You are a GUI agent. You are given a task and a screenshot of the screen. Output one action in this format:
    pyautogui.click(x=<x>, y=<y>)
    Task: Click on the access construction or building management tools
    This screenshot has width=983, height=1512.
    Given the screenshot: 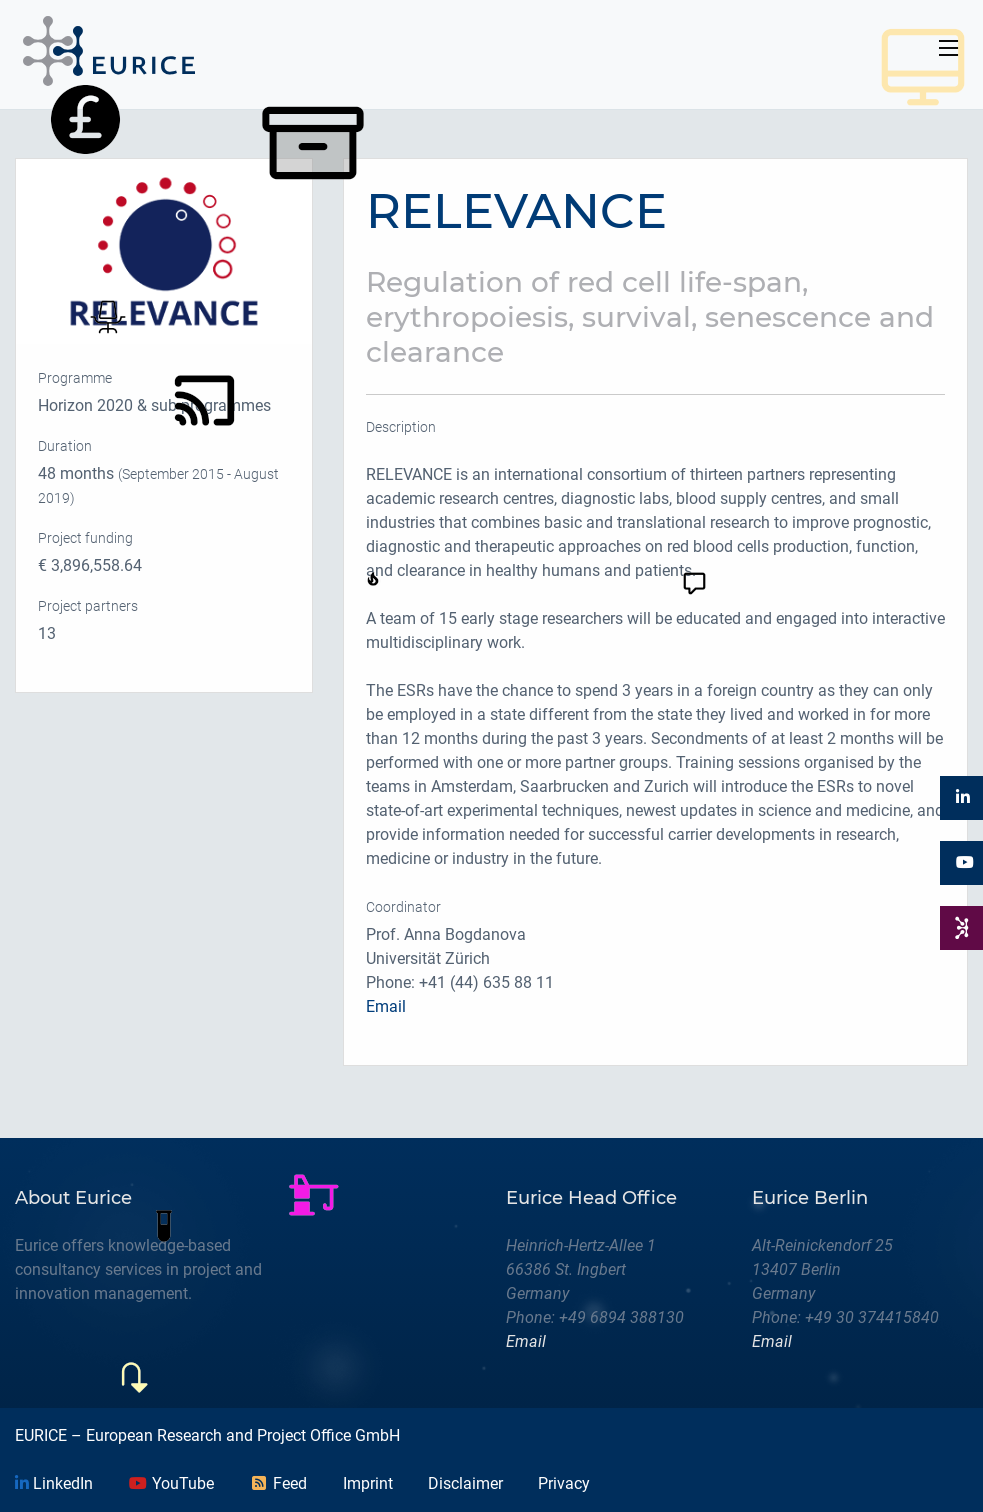 What is the action you would take?
    pyautogui.click(x=313, y=1195)
    